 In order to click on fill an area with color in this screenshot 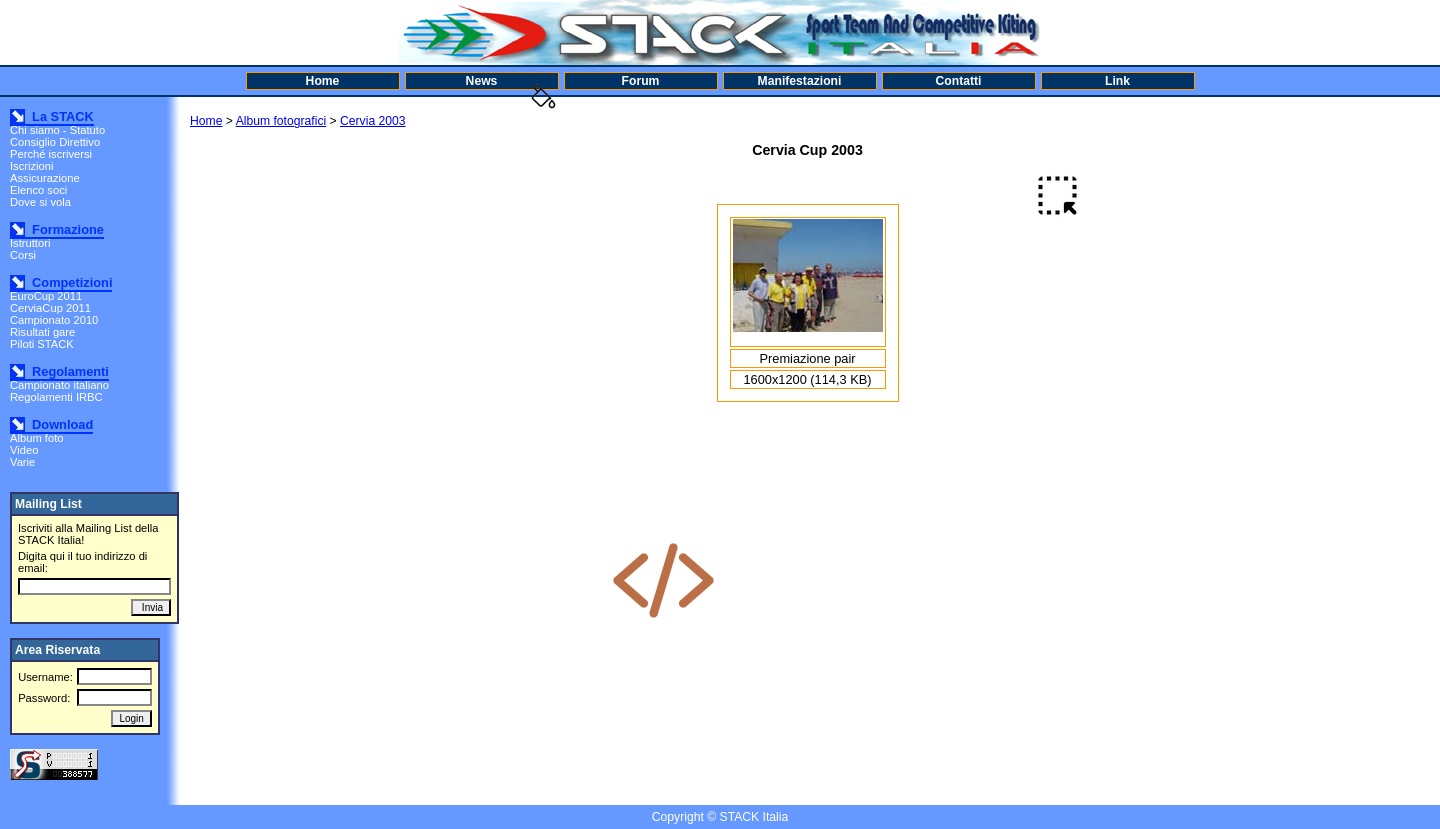, I will do `click(543, 96)`.